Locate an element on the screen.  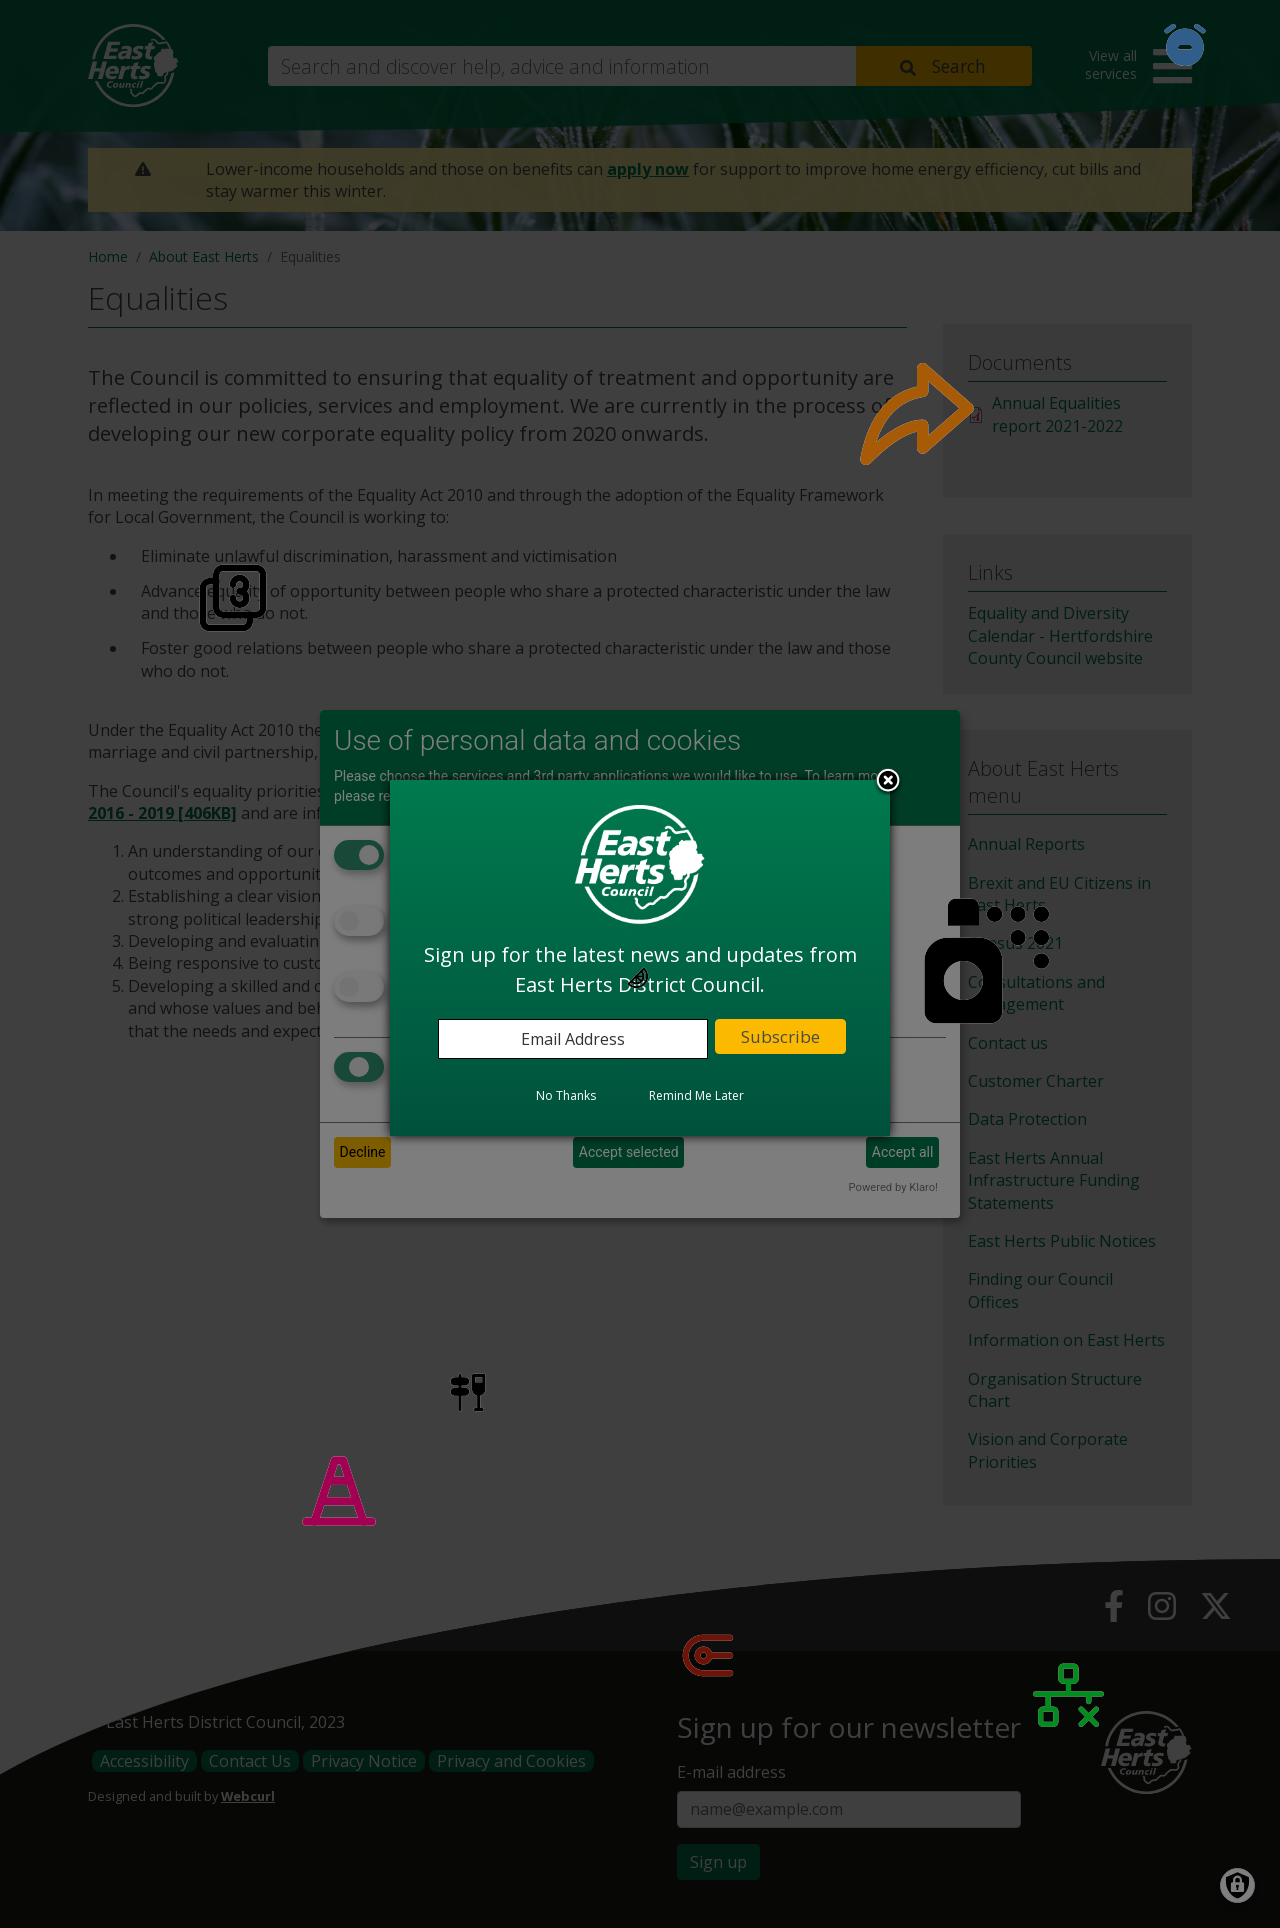
view item 3 in a series or collection is located at coordinates (233, 598).